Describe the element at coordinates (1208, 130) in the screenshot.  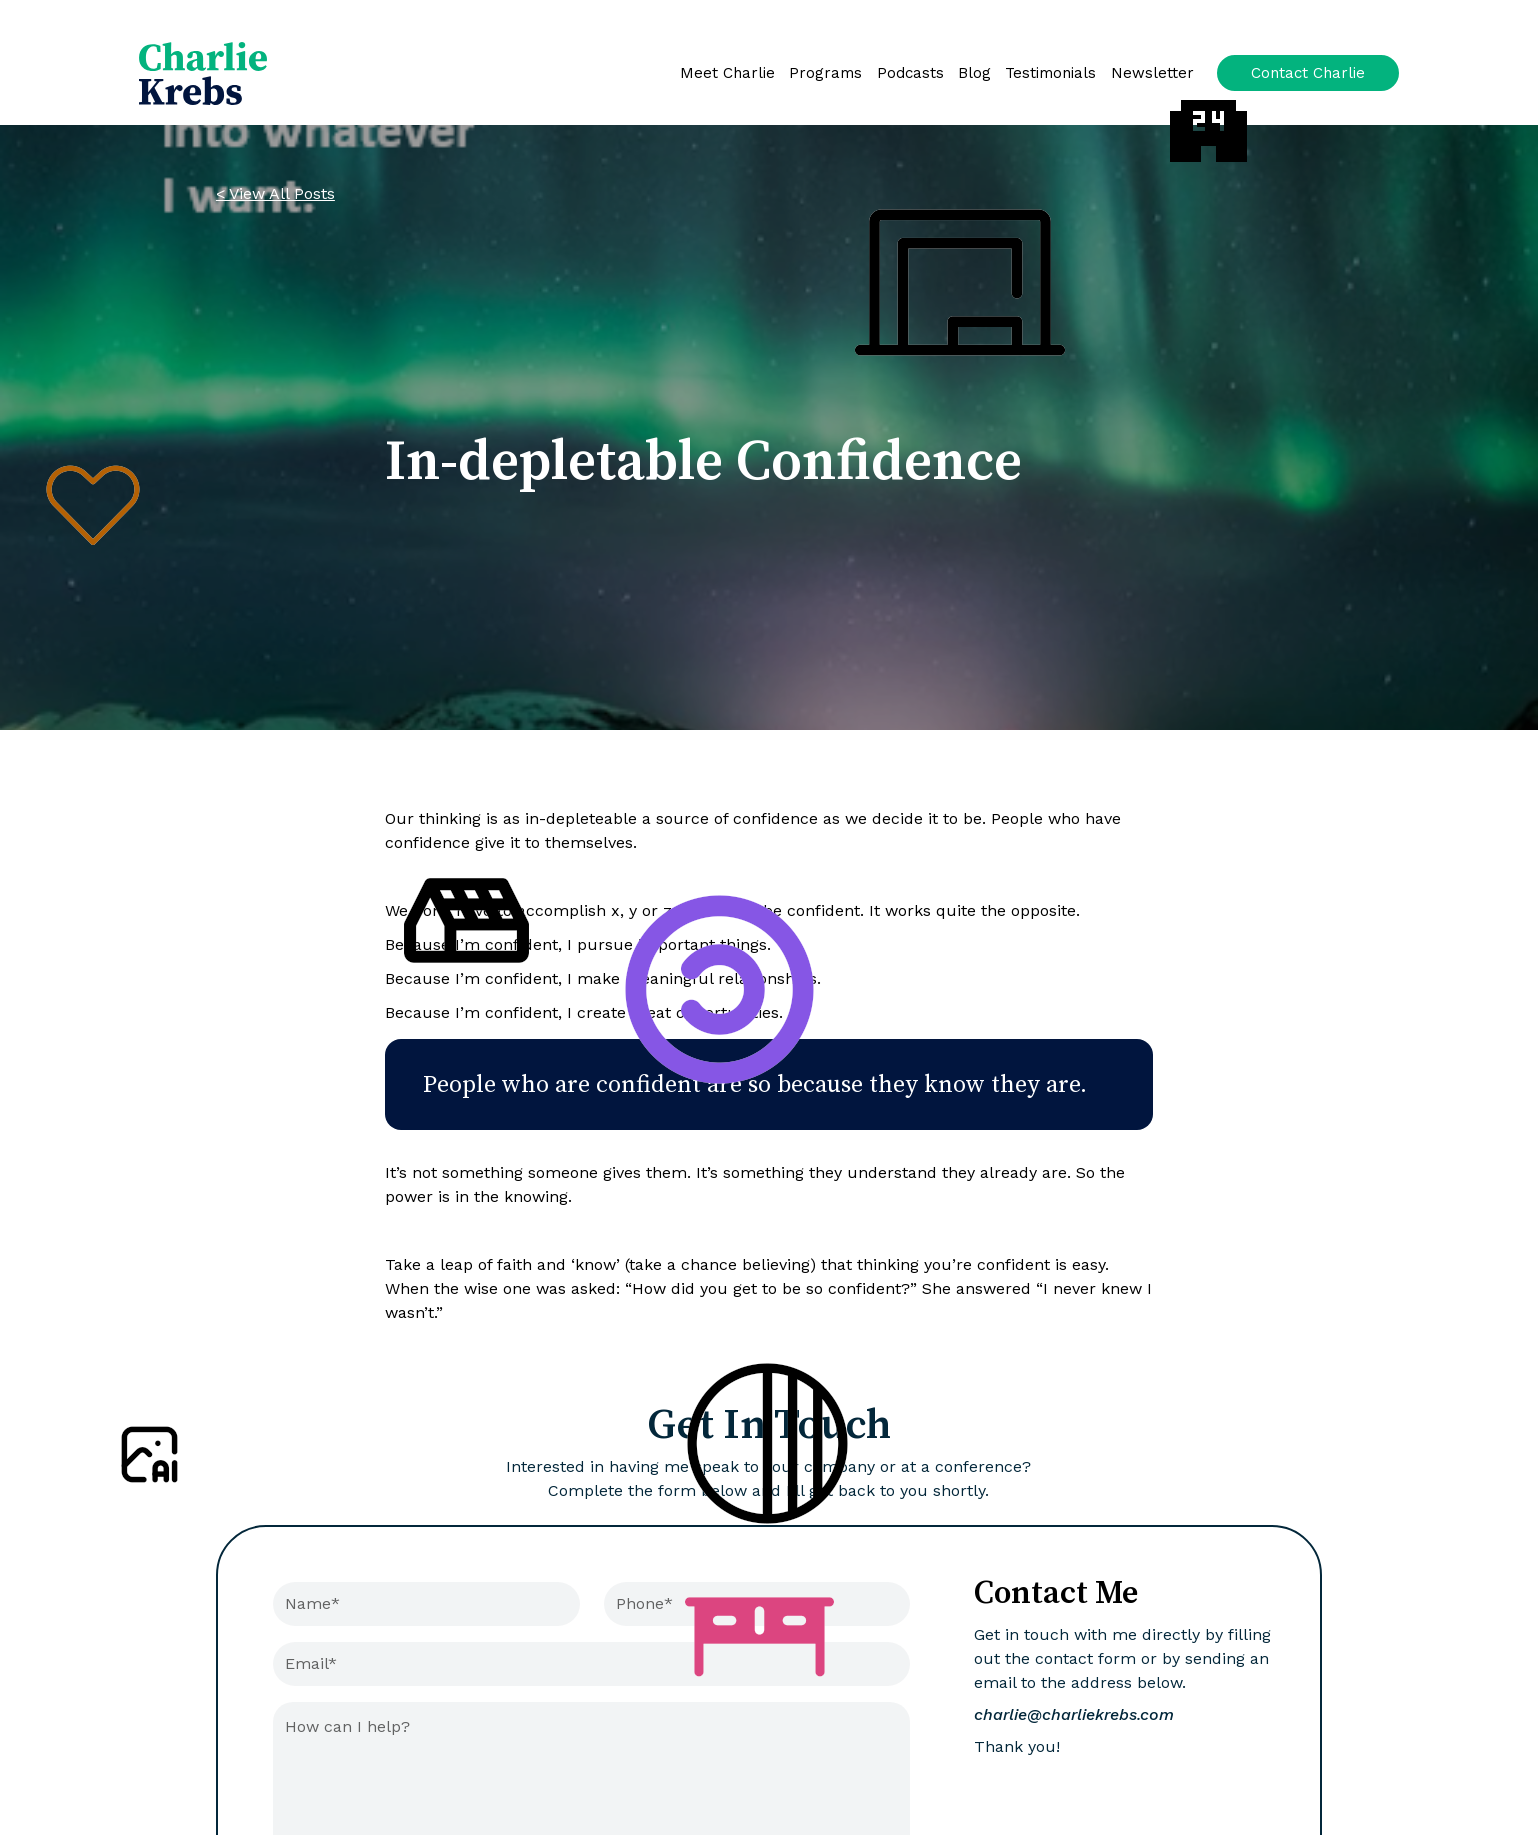
I see `find nearby convenience stores` at that location.